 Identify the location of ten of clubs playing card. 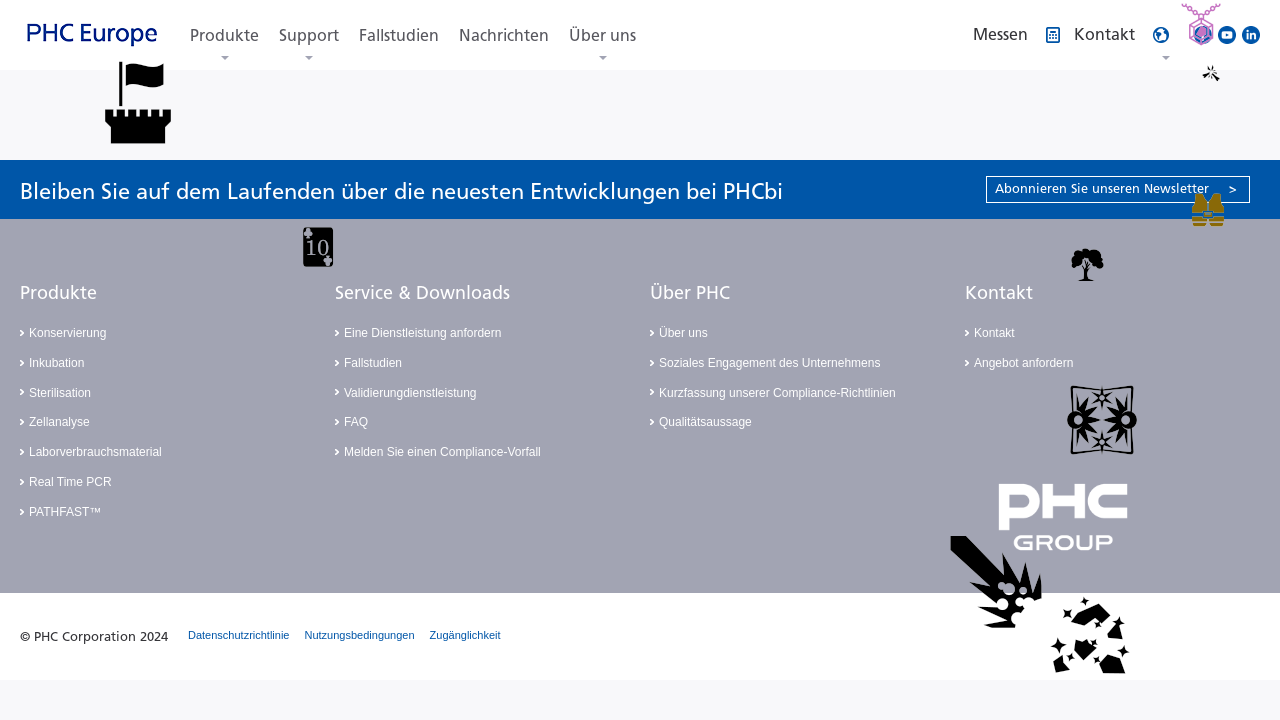
(318, 247).